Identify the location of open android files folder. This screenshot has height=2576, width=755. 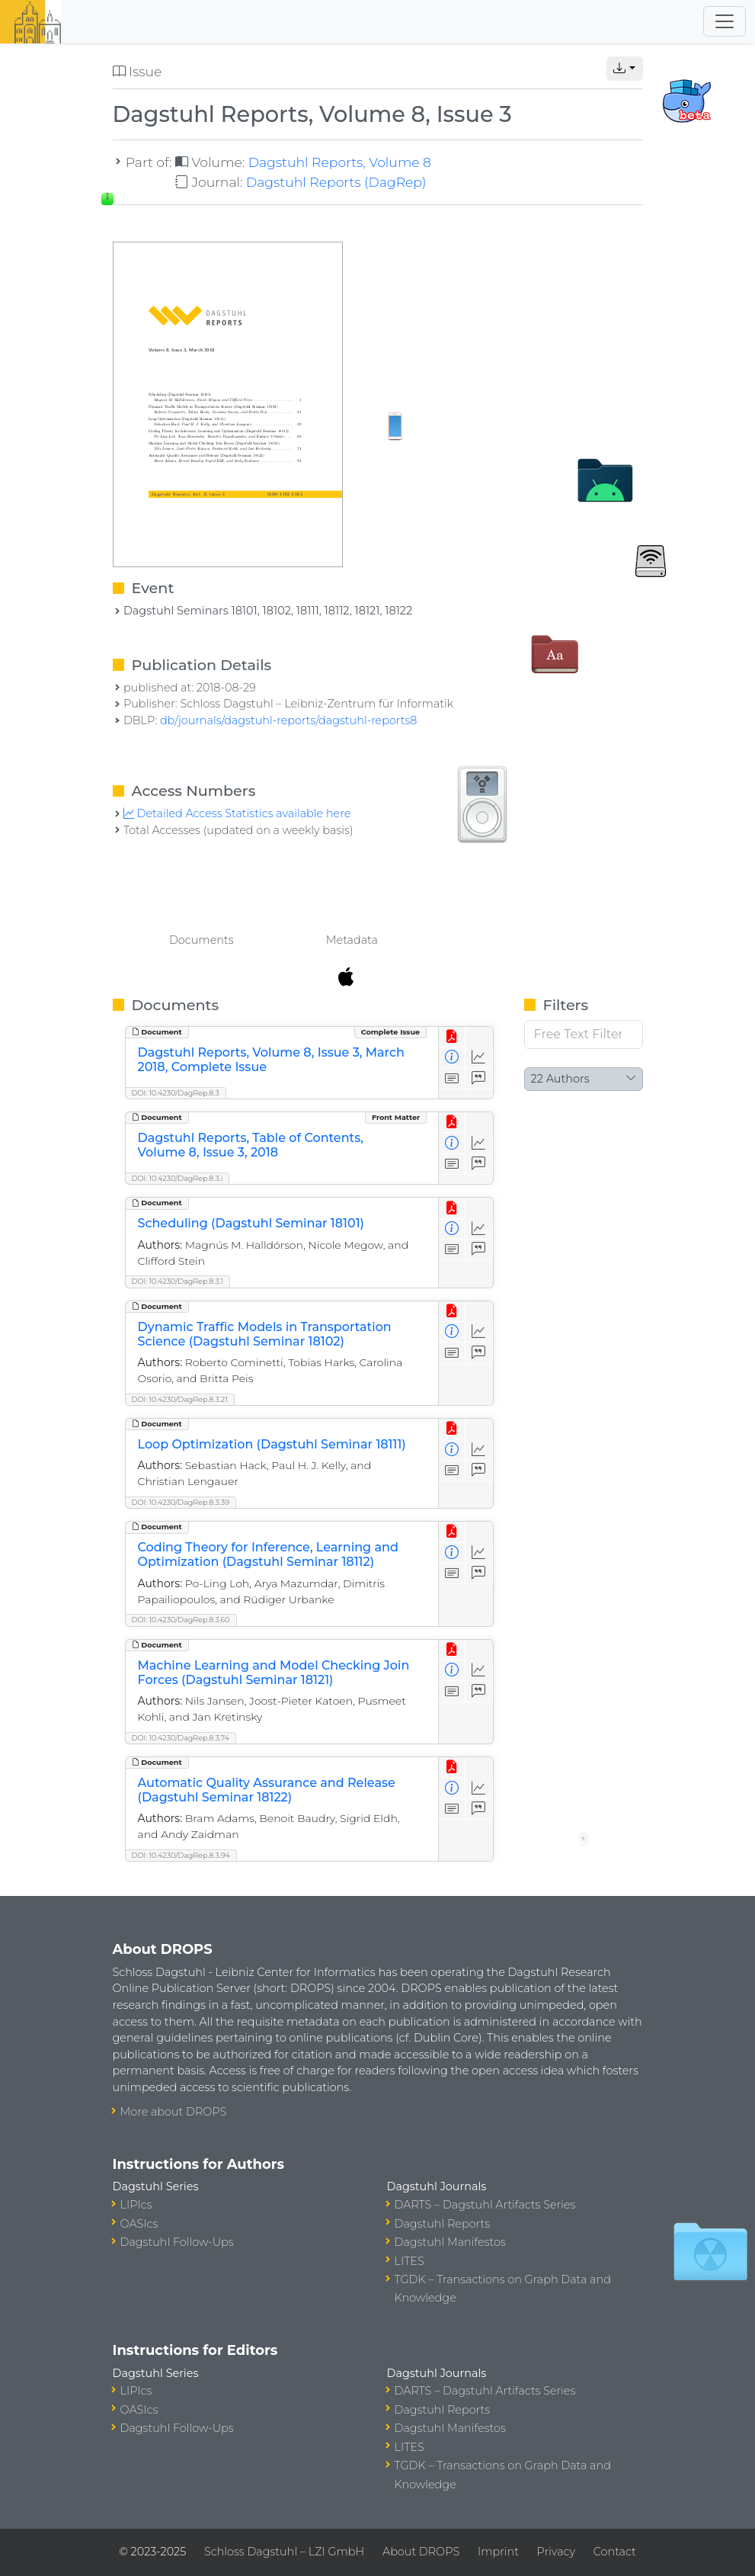
(605, 482).